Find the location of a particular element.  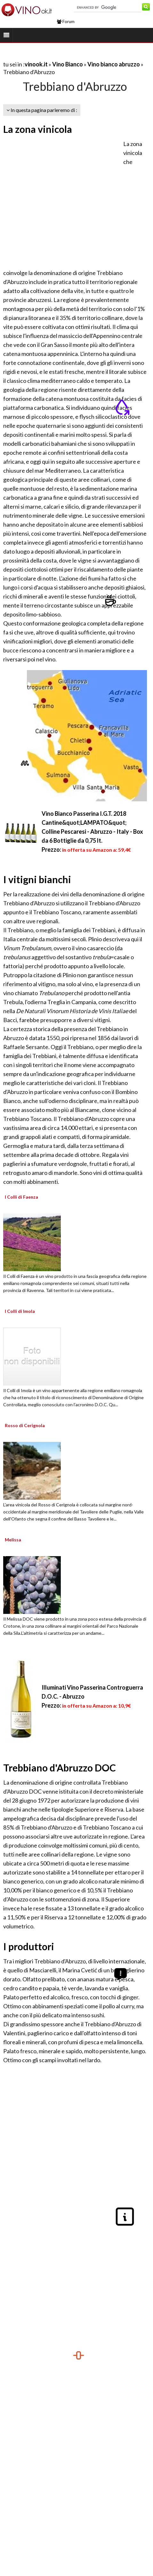

open monday.com workspace is located at coordinates (25, 763).